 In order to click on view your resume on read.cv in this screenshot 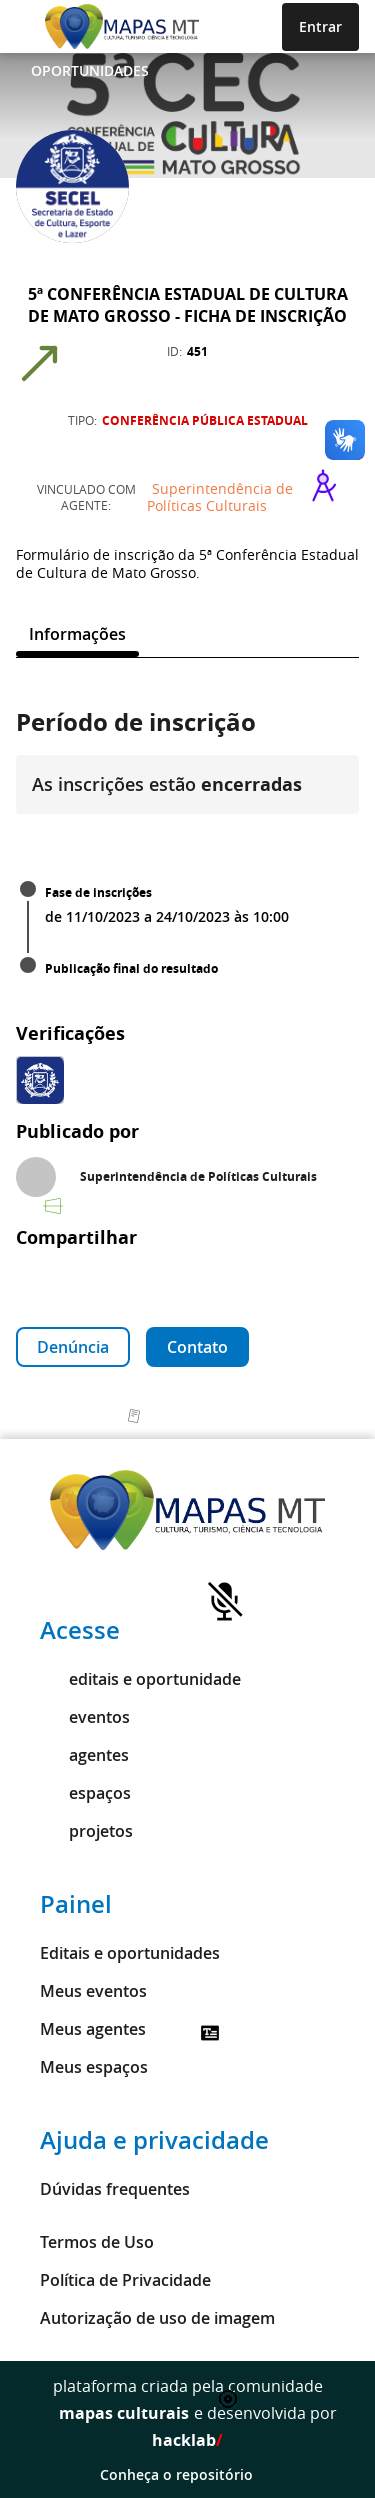, I will do `click(134, 1416)`.